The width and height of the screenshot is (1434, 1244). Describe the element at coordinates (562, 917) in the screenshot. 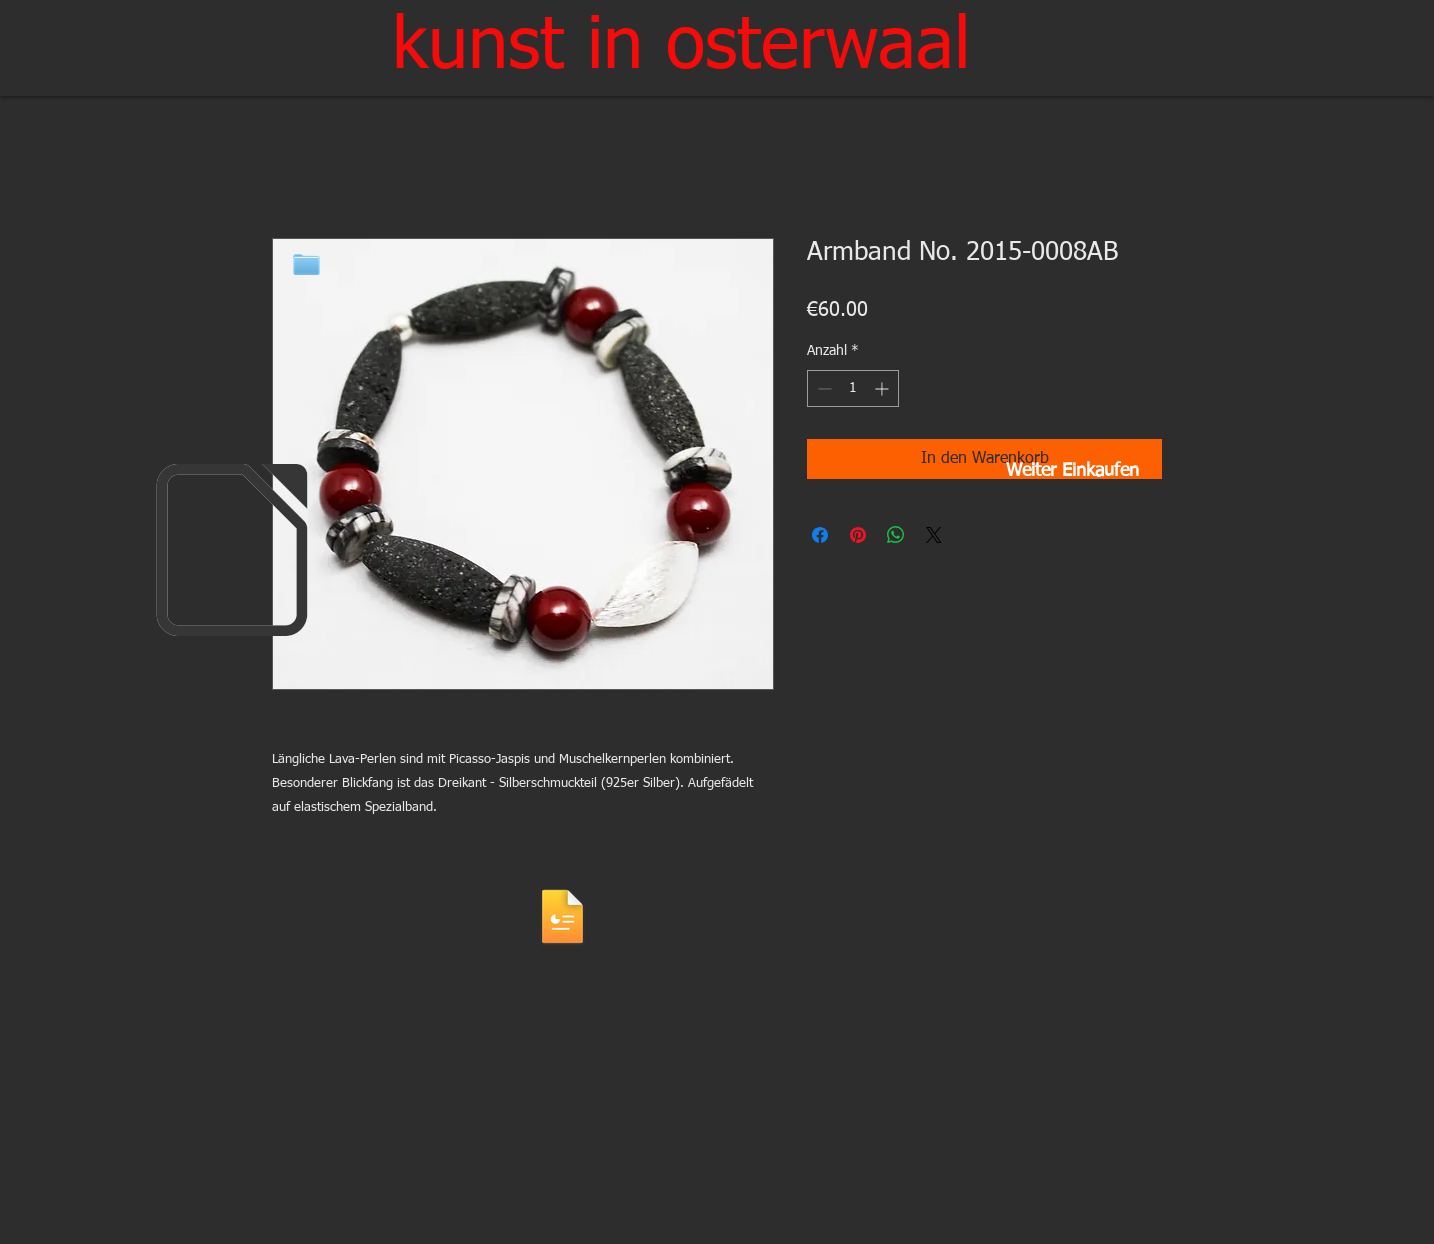

I see `open a presentation file` at that location.